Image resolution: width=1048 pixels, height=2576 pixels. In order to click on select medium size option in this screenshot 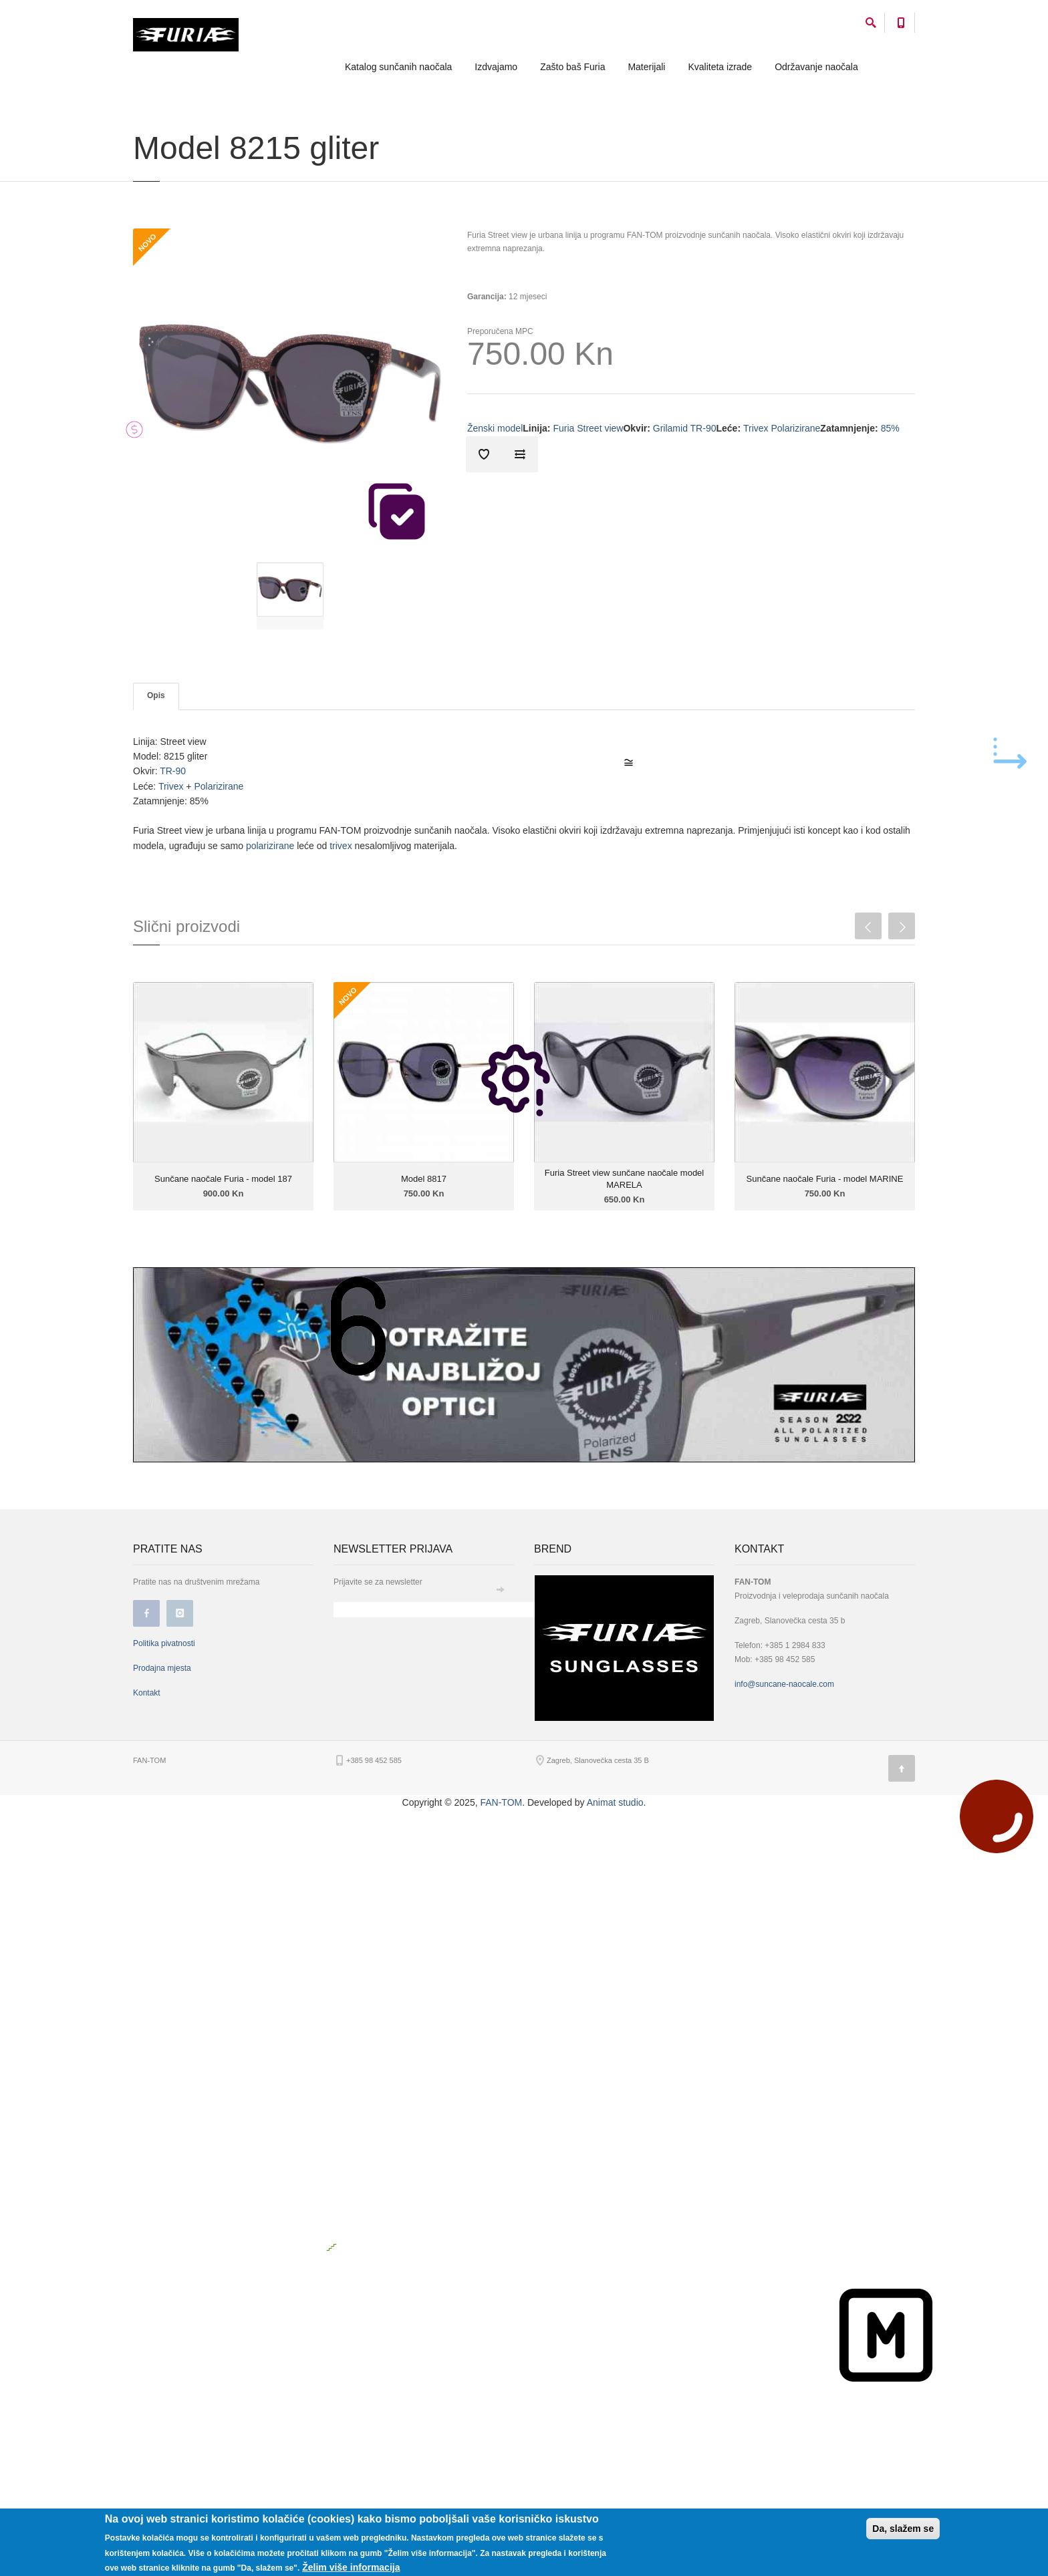, I will do `click(886, 2335)`.